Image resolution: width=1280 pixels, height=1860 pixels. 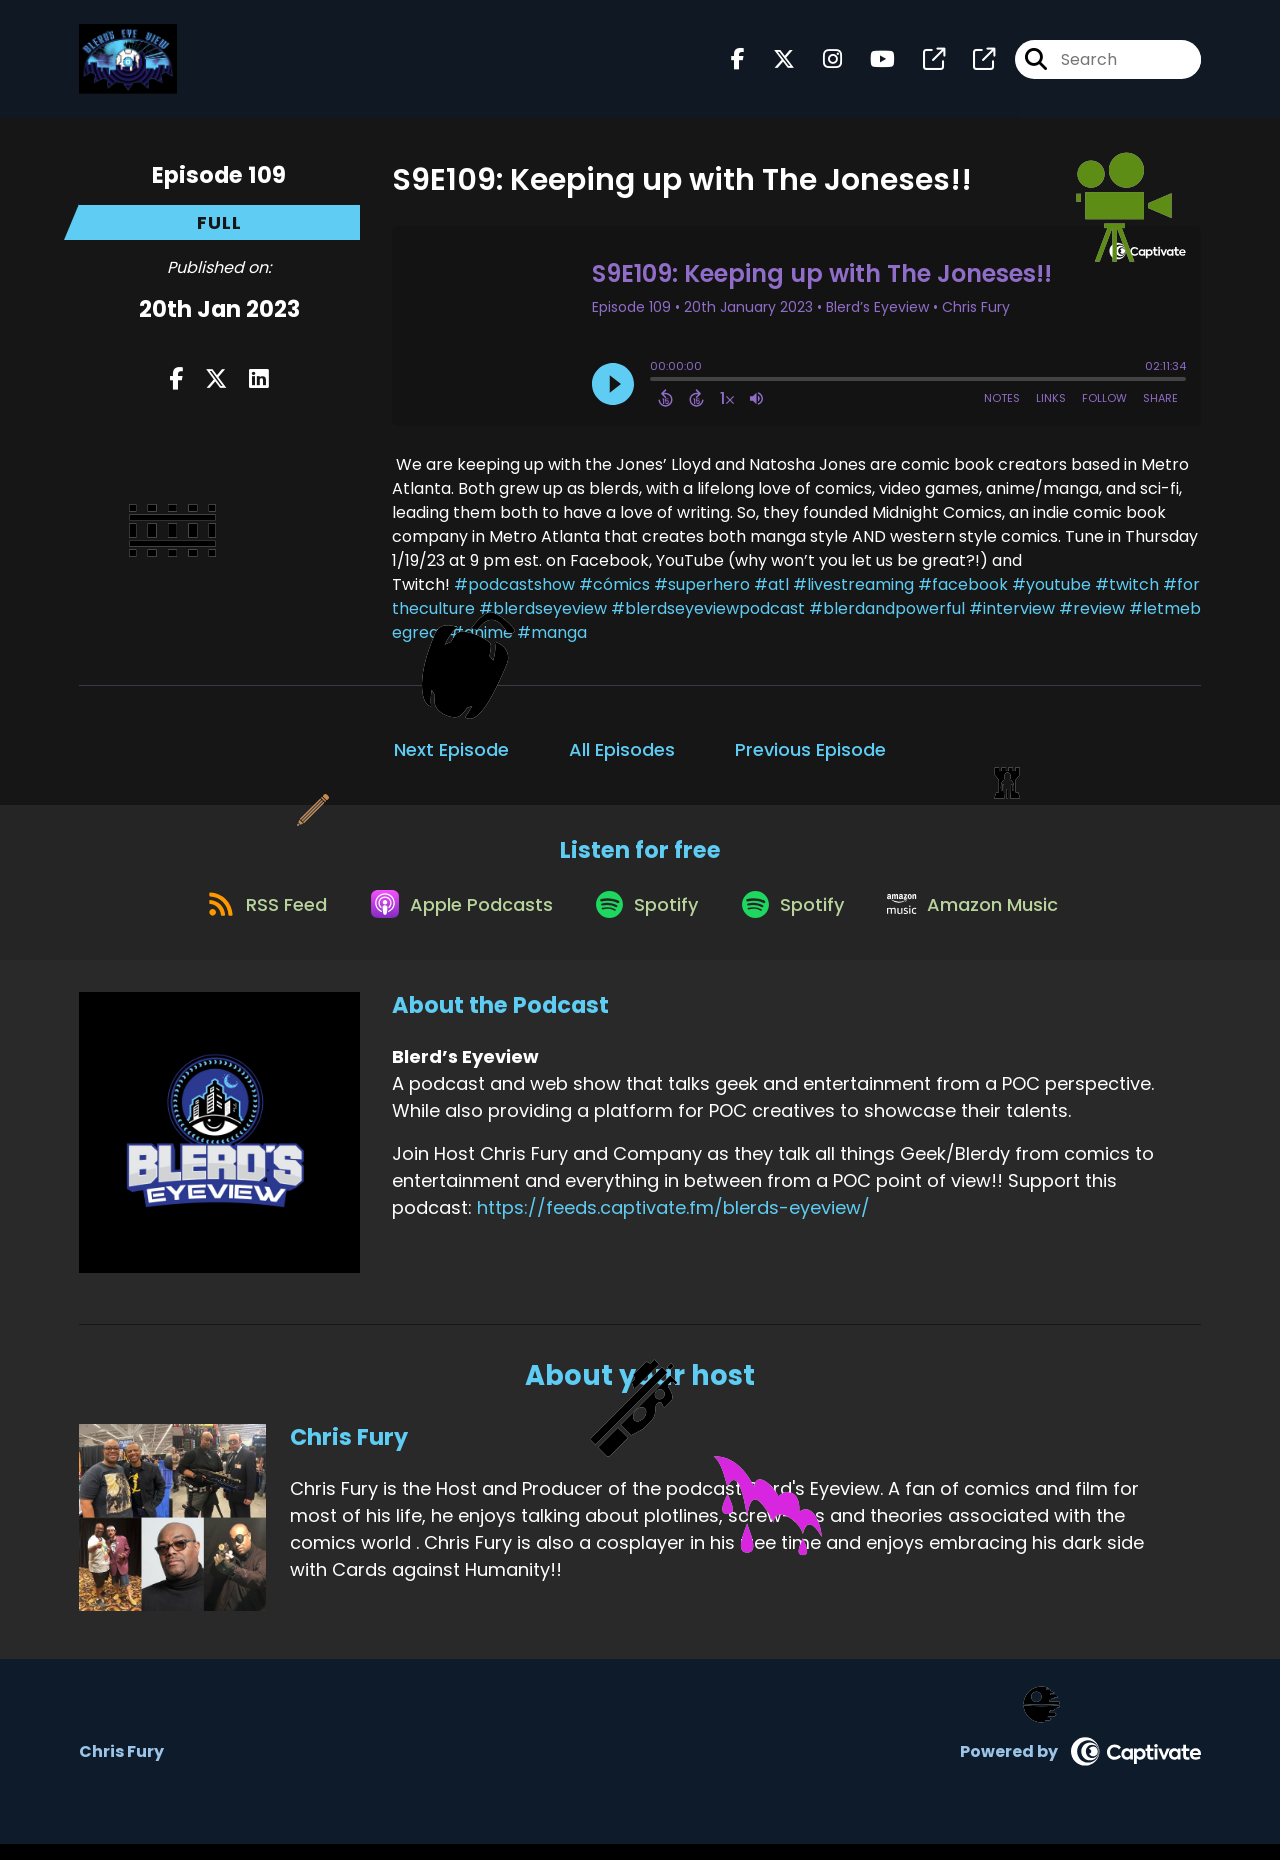 I want to click on select bell pepper ingredient in a cooking game, so click(x=468, y=665).